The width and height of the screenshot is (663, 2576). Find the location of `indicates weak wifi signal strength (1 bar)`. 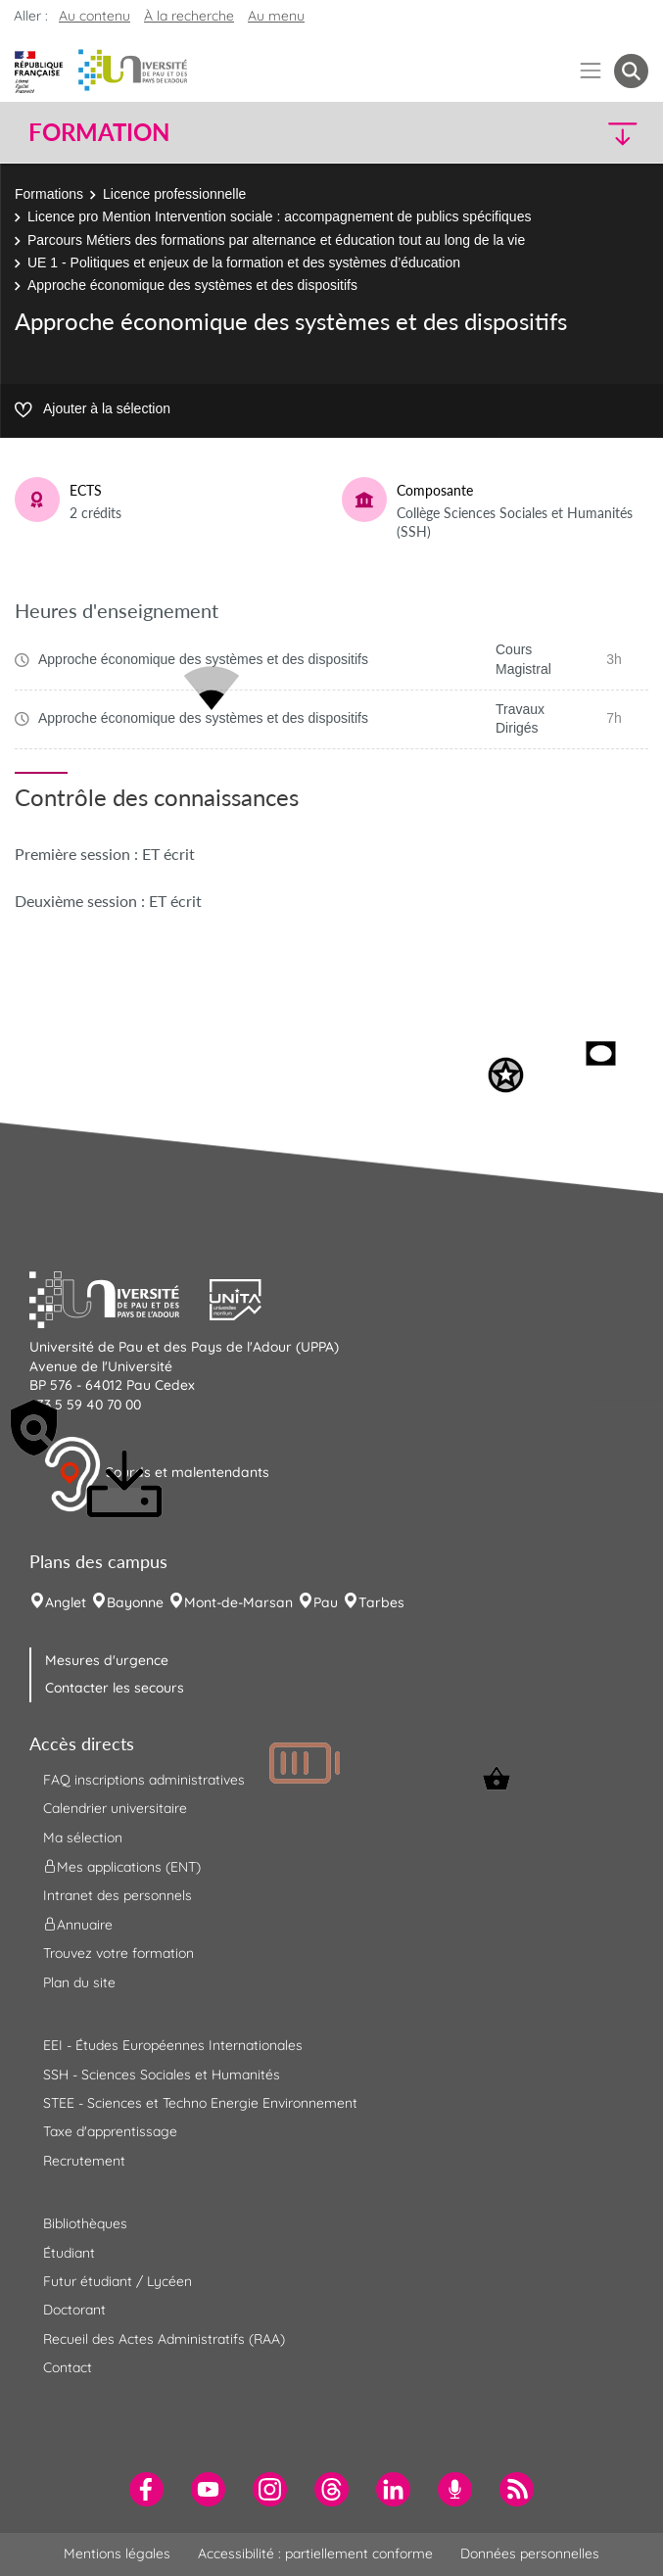

indicates weak wifi signal strength (1 bar) is located at coordinates (212, 688).